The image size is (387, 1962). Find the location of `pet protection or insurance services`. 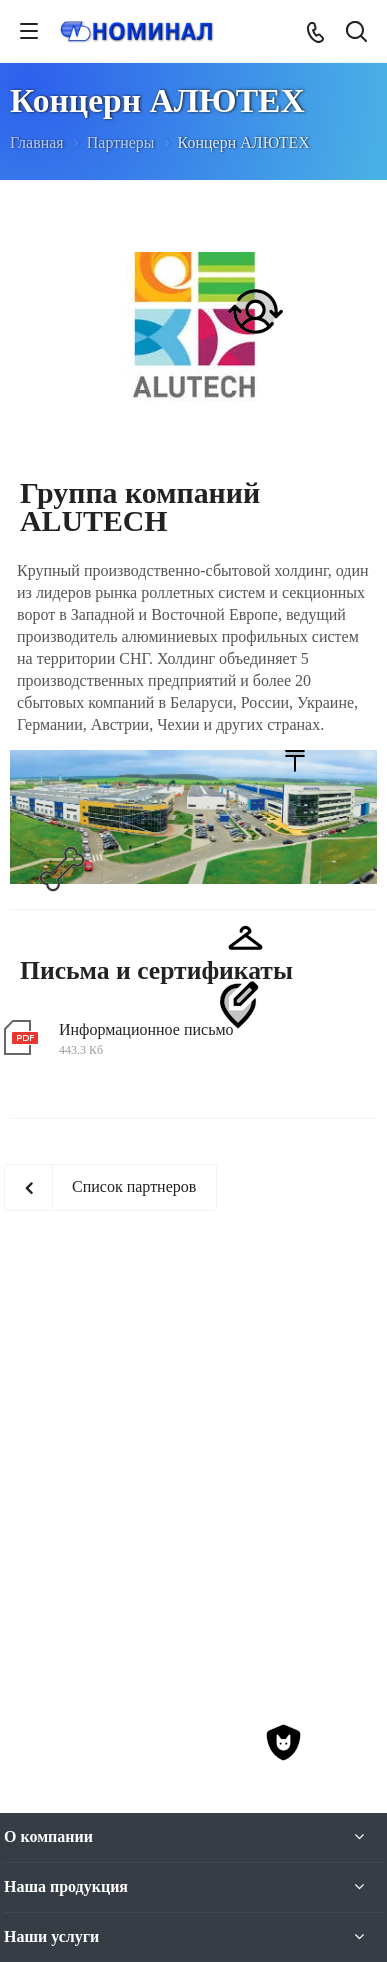

pet protection or insurance services is located at coordinates (283, 1742).